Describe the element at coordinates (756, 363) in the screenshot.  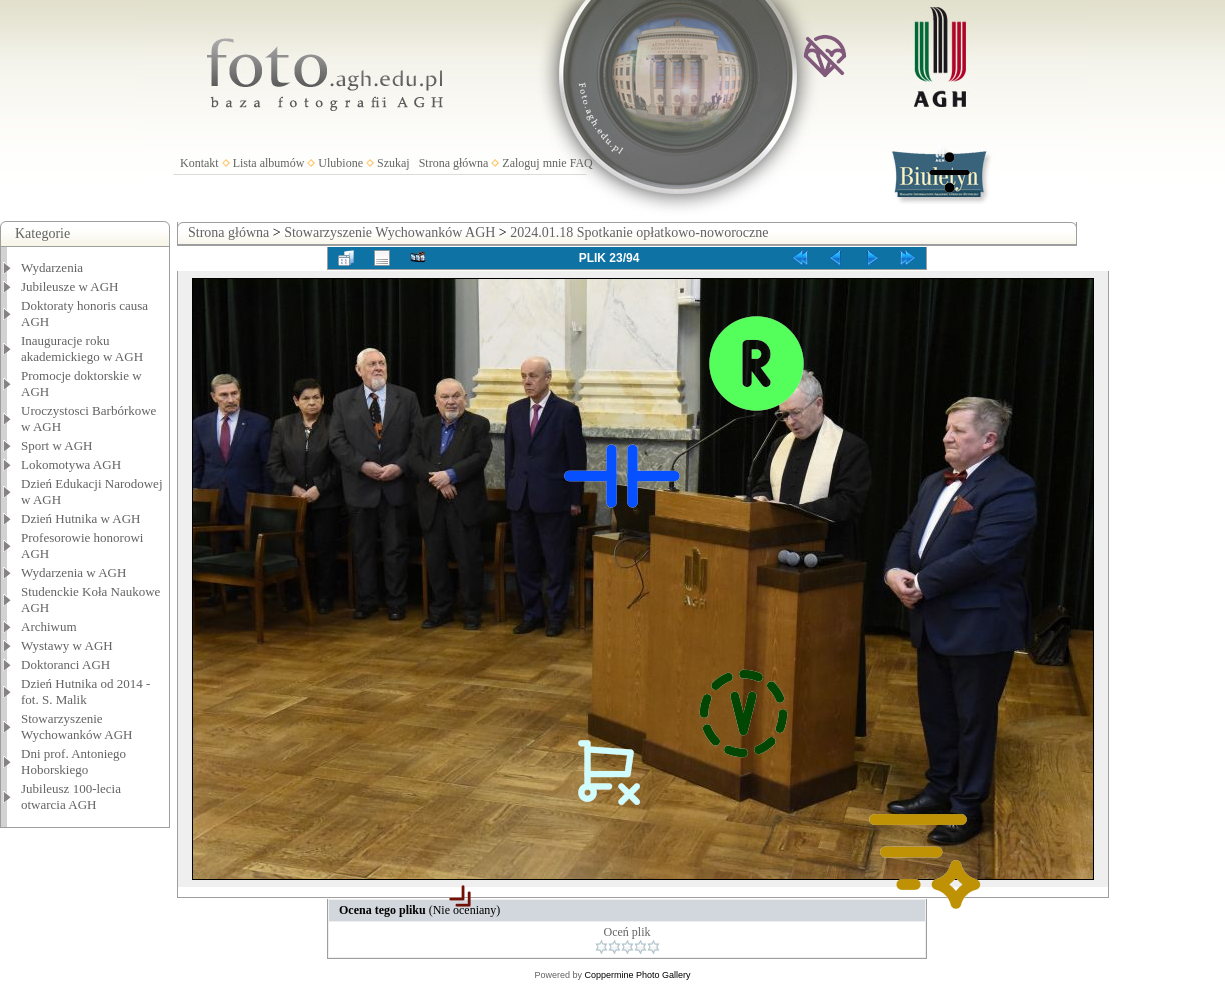
I see `indicates a registered trademark symbol` at that location.